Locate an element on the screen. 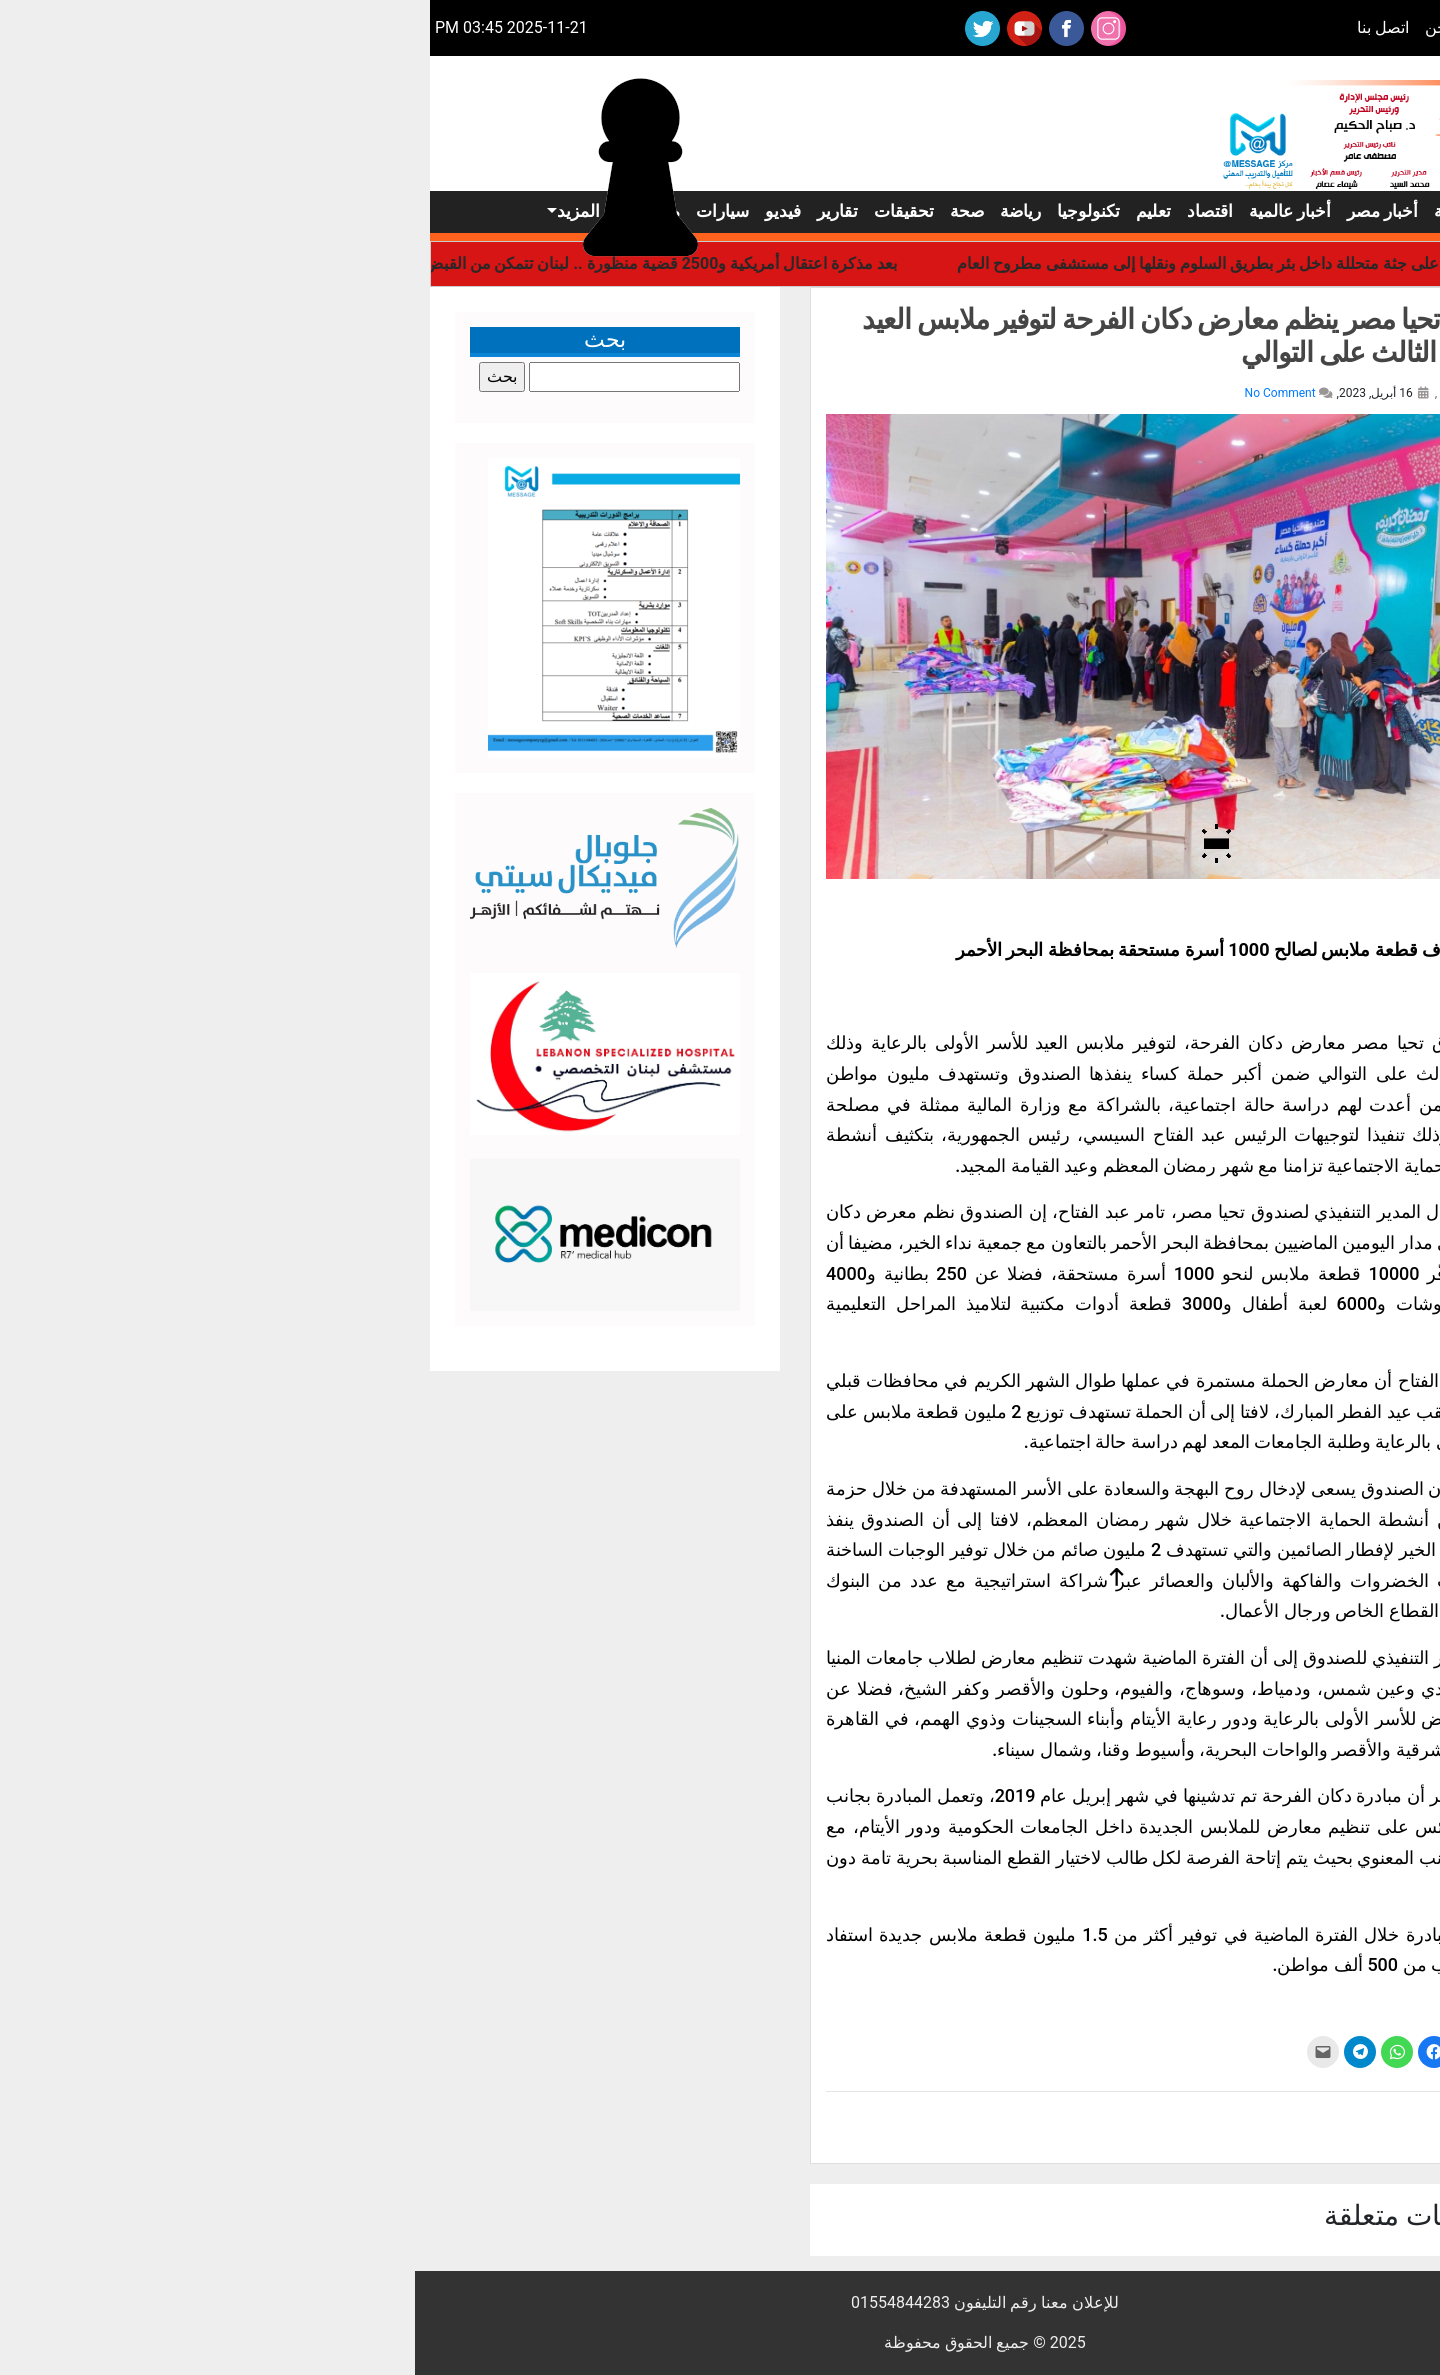 This screenshot has height=2375, width=1440. move item up in a list is located at coordinates (1117, 1578).